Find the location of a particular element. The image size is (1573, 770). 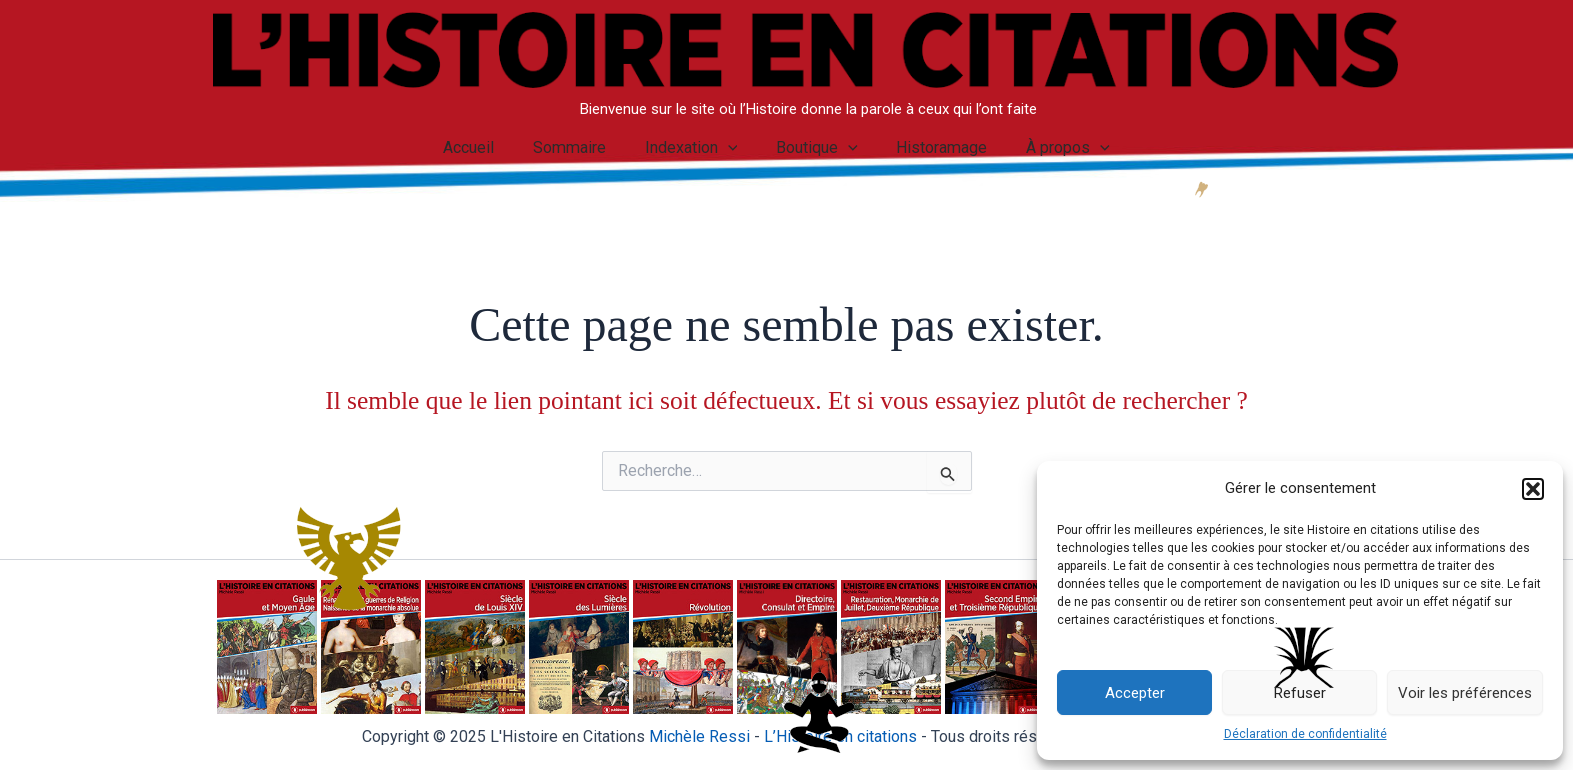

access dental health information is located at coordinates (1201, 189).